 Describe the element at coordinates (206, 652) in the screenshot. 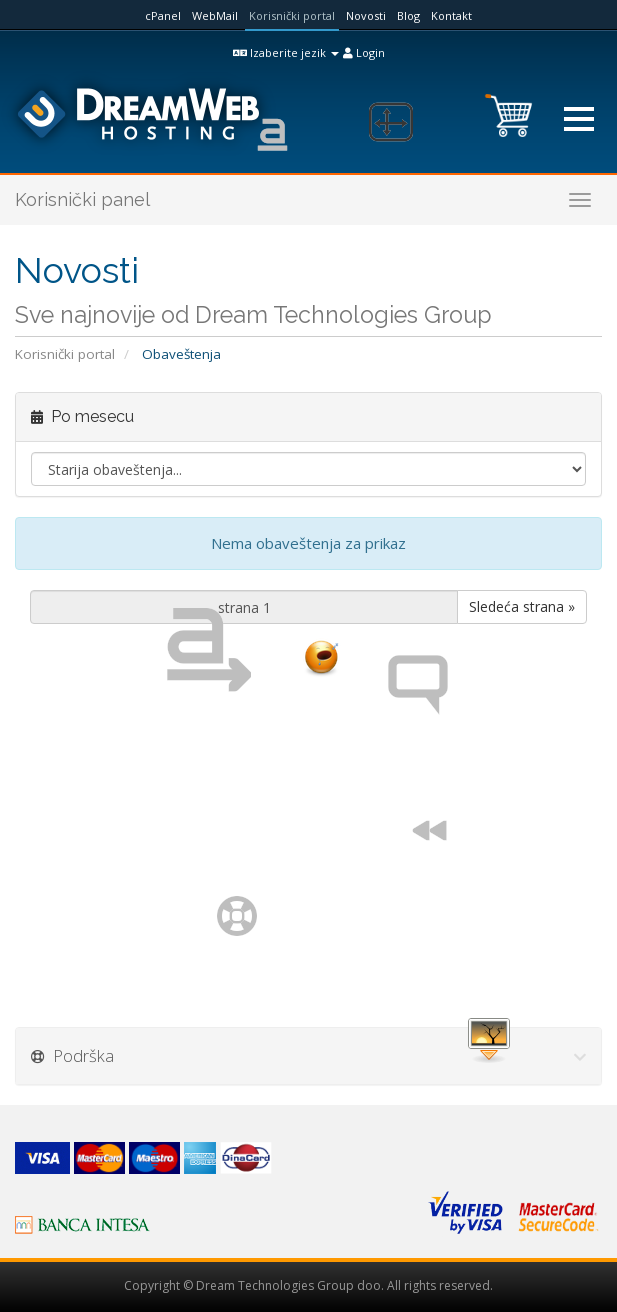

I see `set text direction to left-to-right` at that location.